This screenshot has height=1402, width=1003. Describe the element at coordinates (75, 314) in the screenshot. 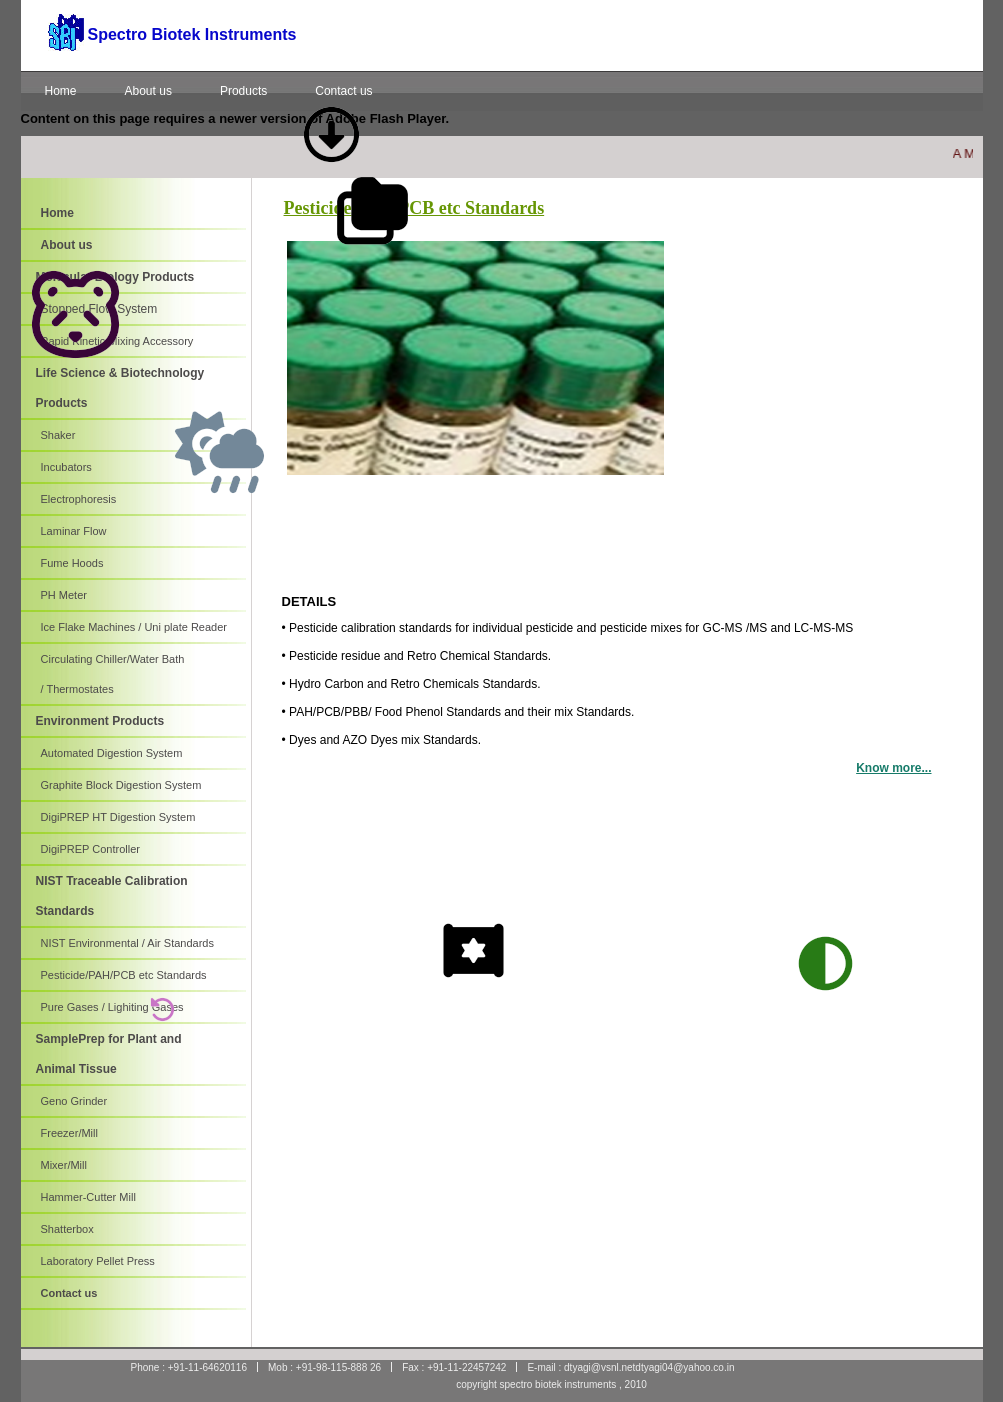

I see `access panda or animal-themed content` at that location.